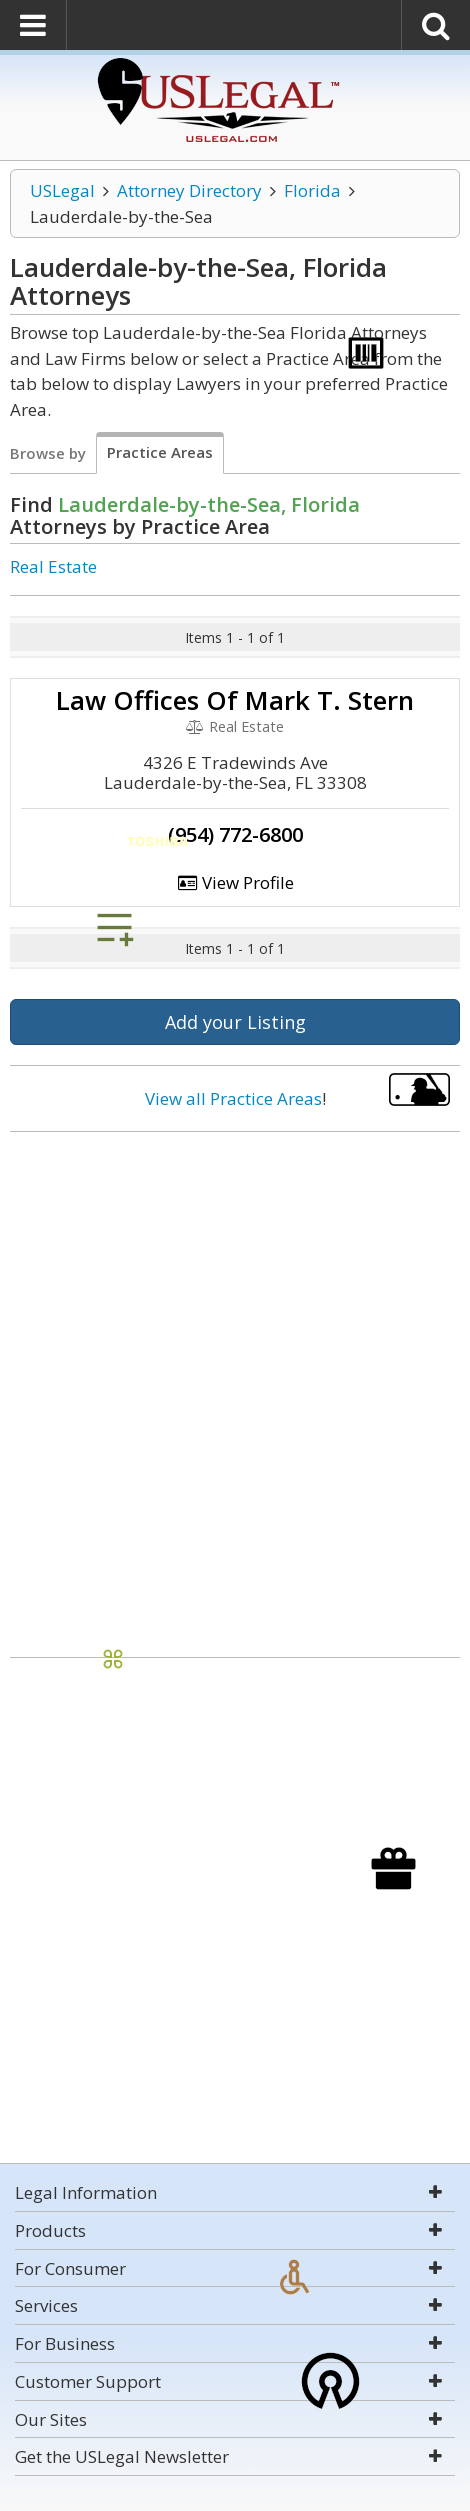 The image size is (470, 2511). What do you see at coordinates (114, 927) in the screenshot?
I see `add a new item to playlist` at bounding box center [114, 927].